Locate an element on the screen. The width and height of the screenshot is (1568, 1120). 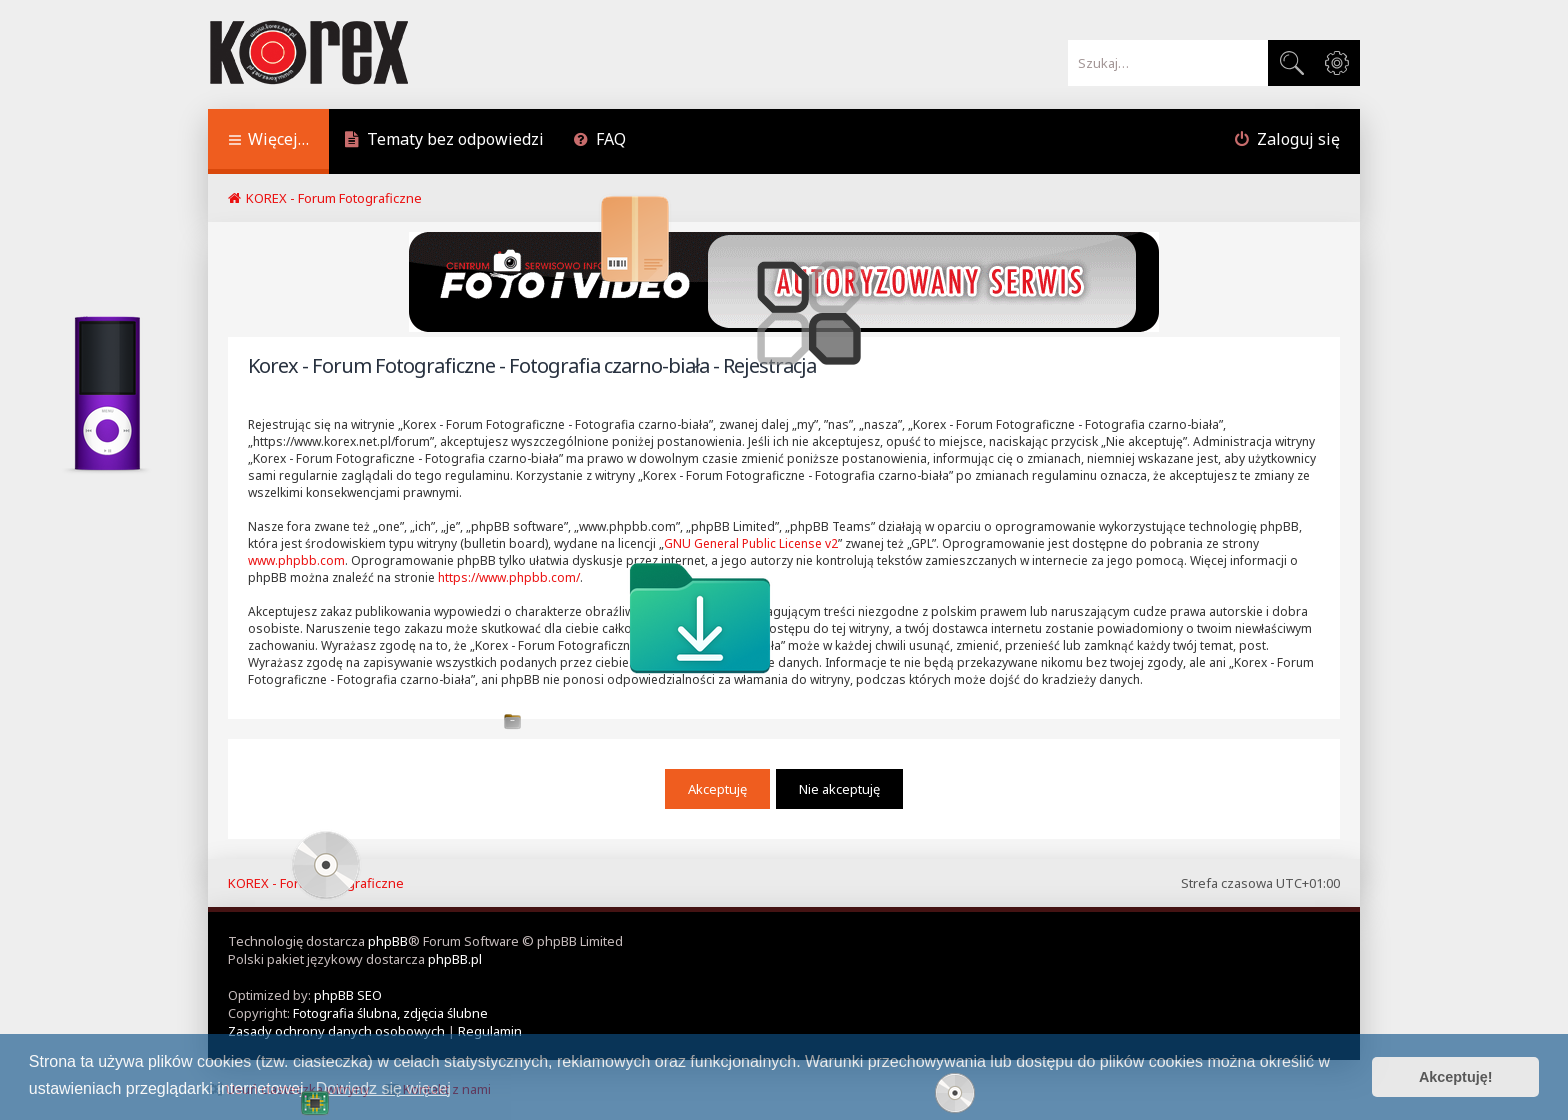
iPod nano device in purple is located at coordinates (106, 395).